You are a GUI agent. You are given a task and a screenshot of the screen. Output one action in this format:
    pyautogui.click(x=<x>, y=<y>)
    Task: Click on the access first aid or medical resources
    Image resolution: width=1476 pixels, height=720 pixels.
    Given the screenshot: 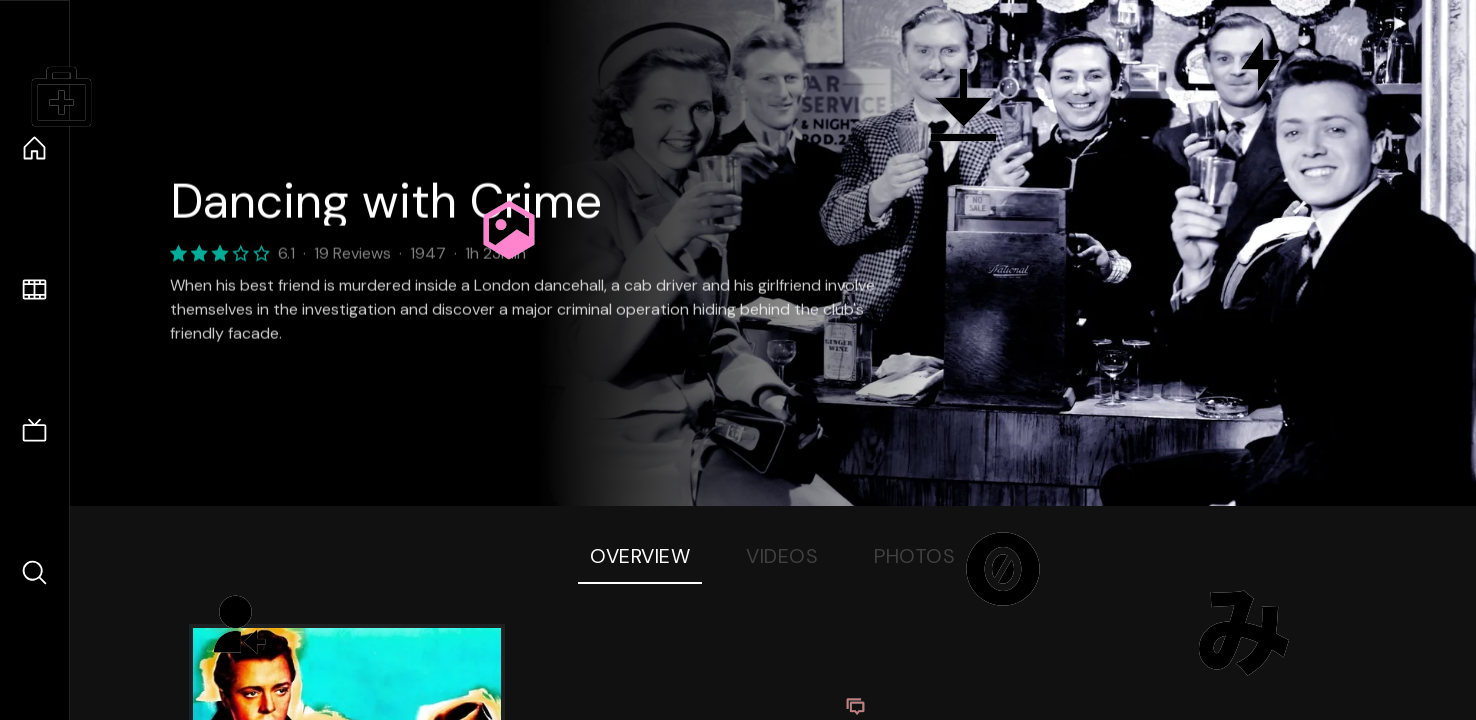 What is the action you would take?
    pyautogui.click(x=61, y=99)
    